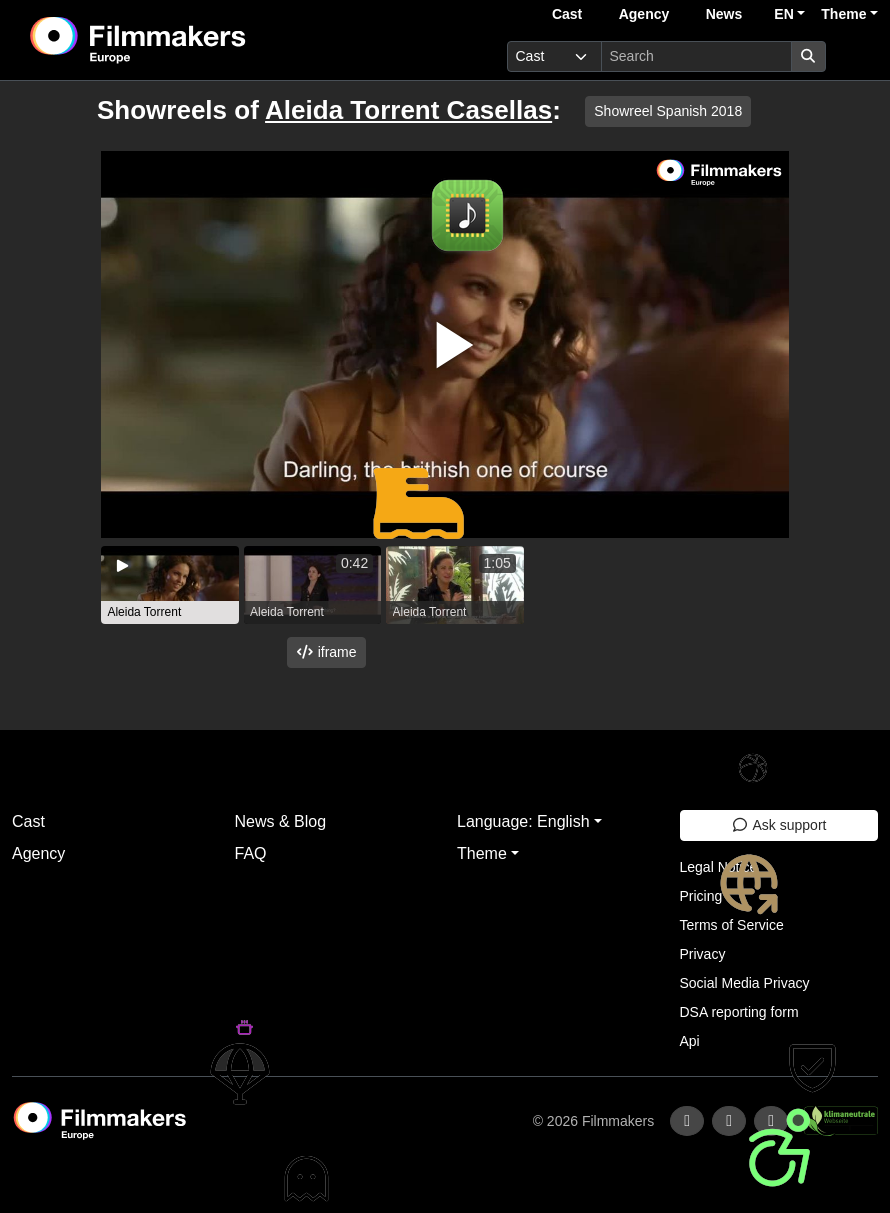  Describe the element at coordinates (415, 503) in the screenshot. I see `view footwear or shoe options` at that location.